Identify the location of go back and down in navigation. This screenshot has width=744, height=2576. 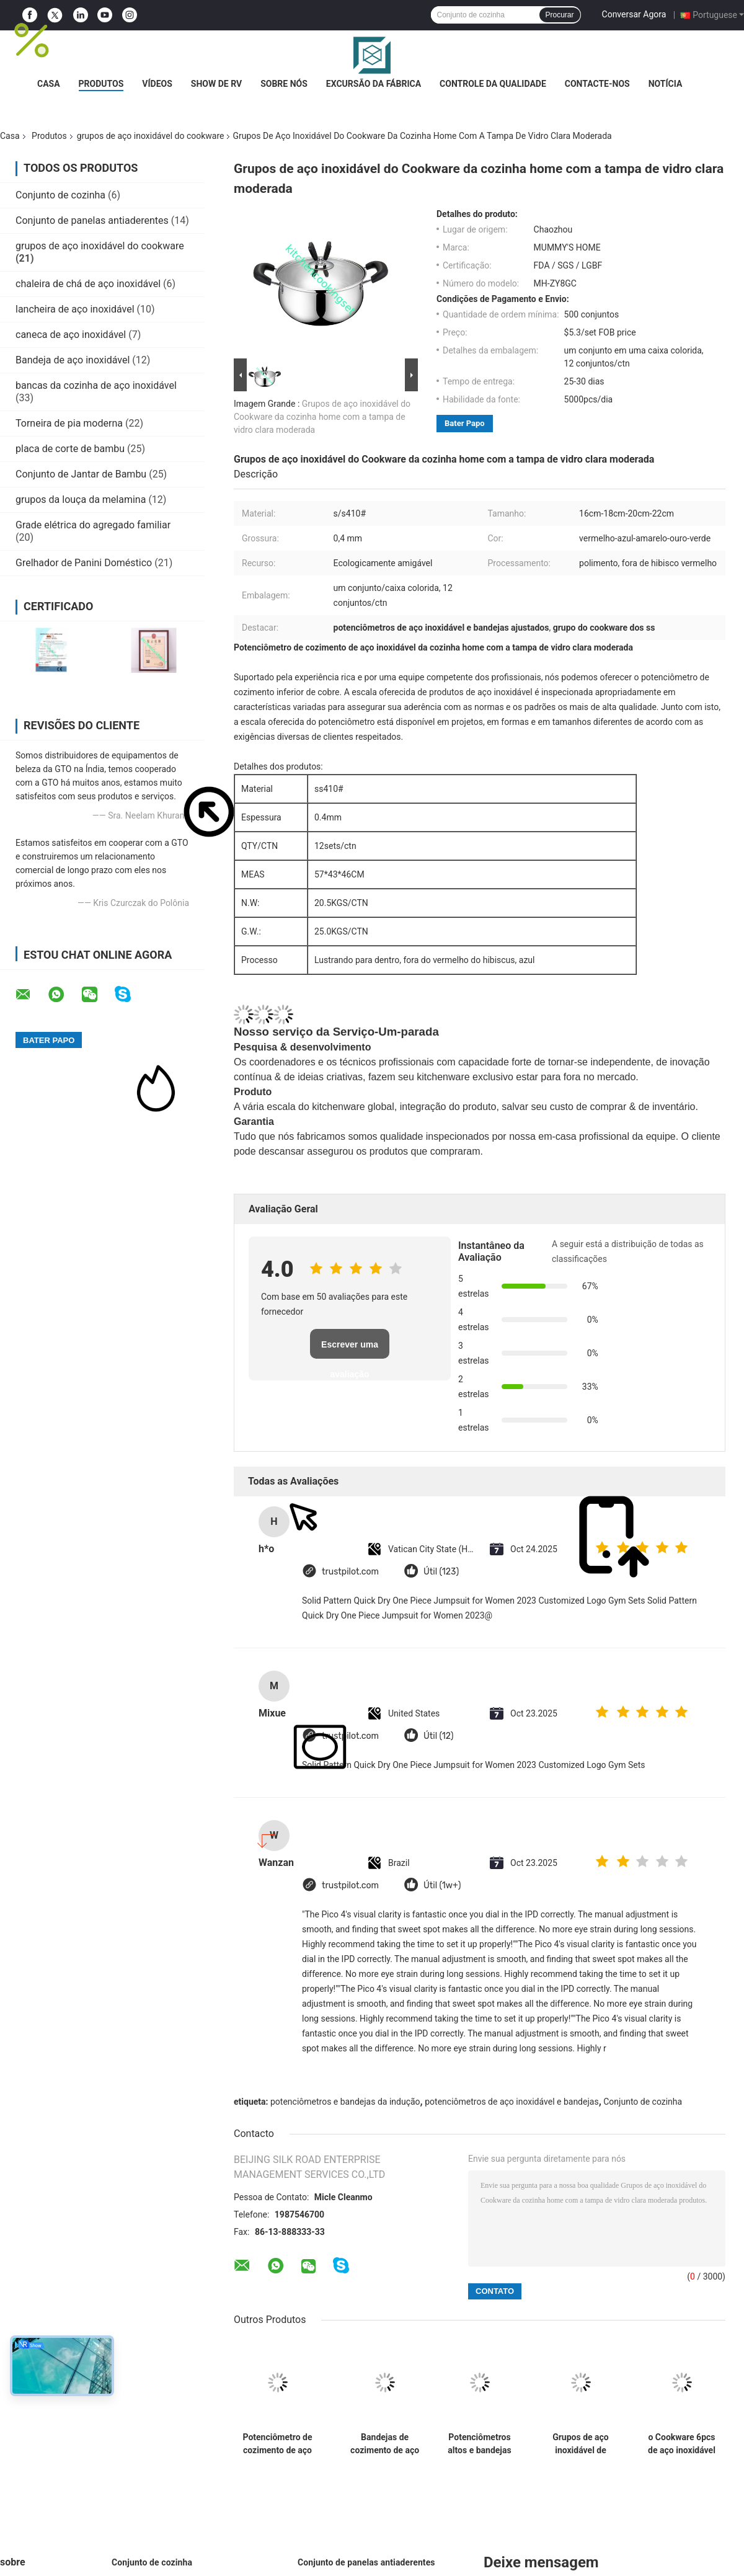
(265, 1839).